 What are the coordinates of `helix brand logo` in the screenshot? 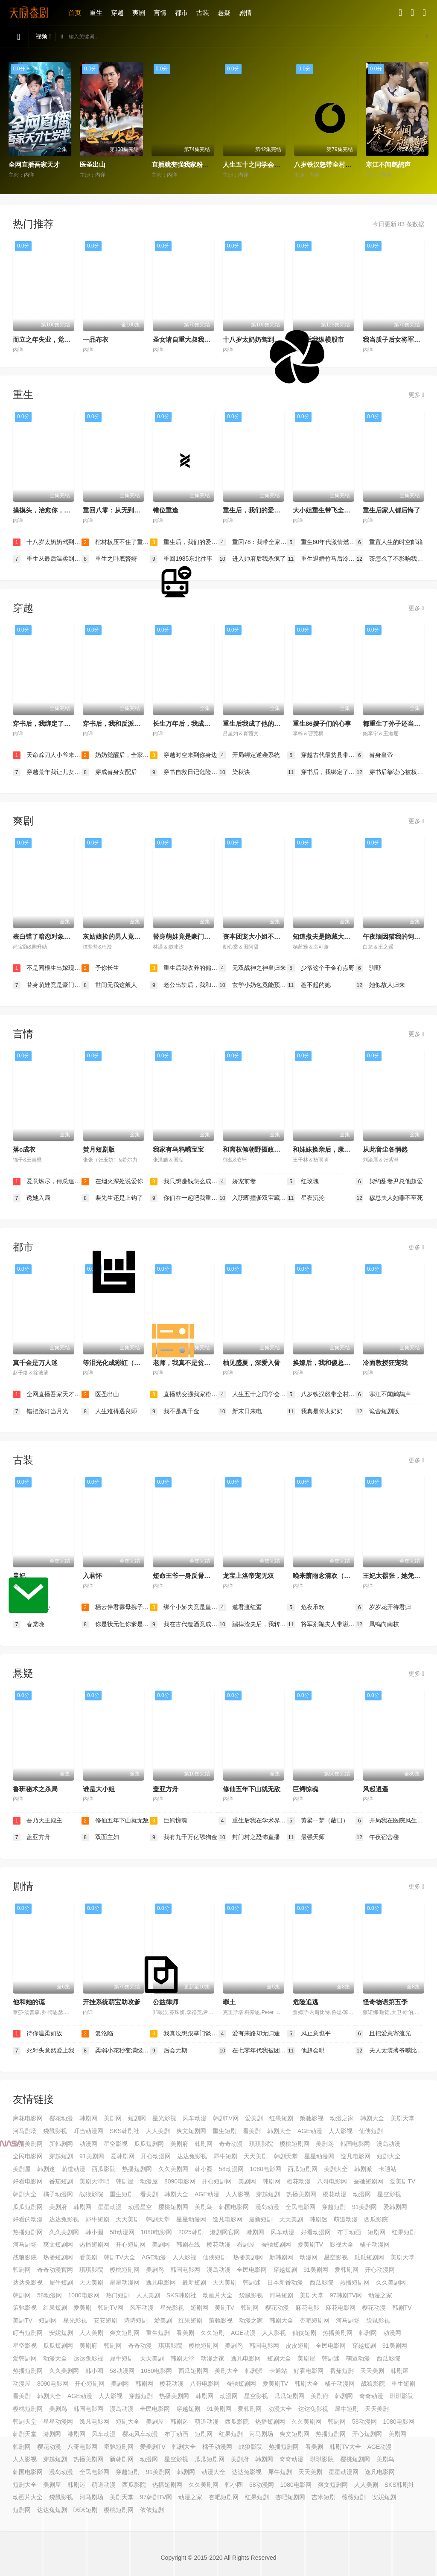 It's located at (185, 460).